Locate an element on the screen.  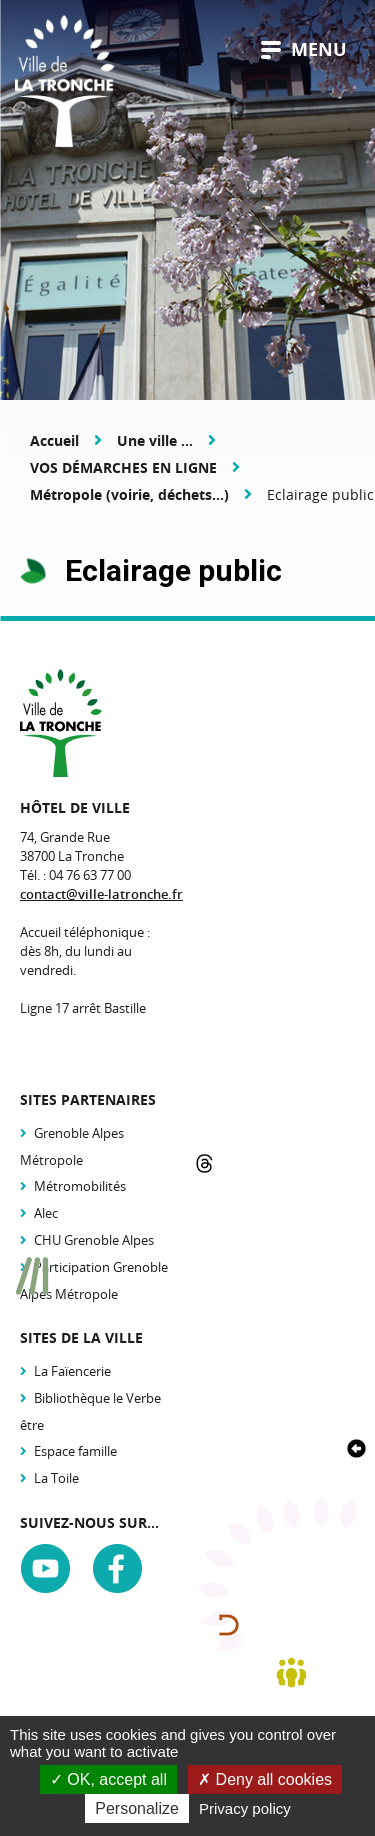
view group members is located at coordinates (291, 1672).